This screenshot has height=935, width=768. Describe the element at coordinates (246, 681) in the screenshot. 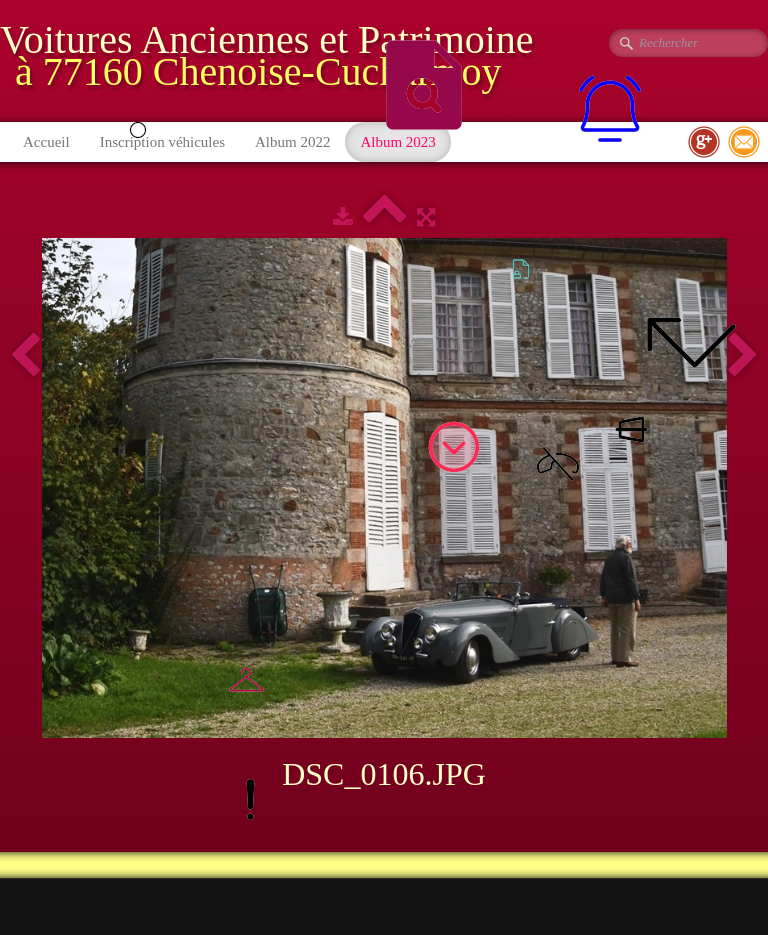

I see `access wardrobe or clothing options` at that location.